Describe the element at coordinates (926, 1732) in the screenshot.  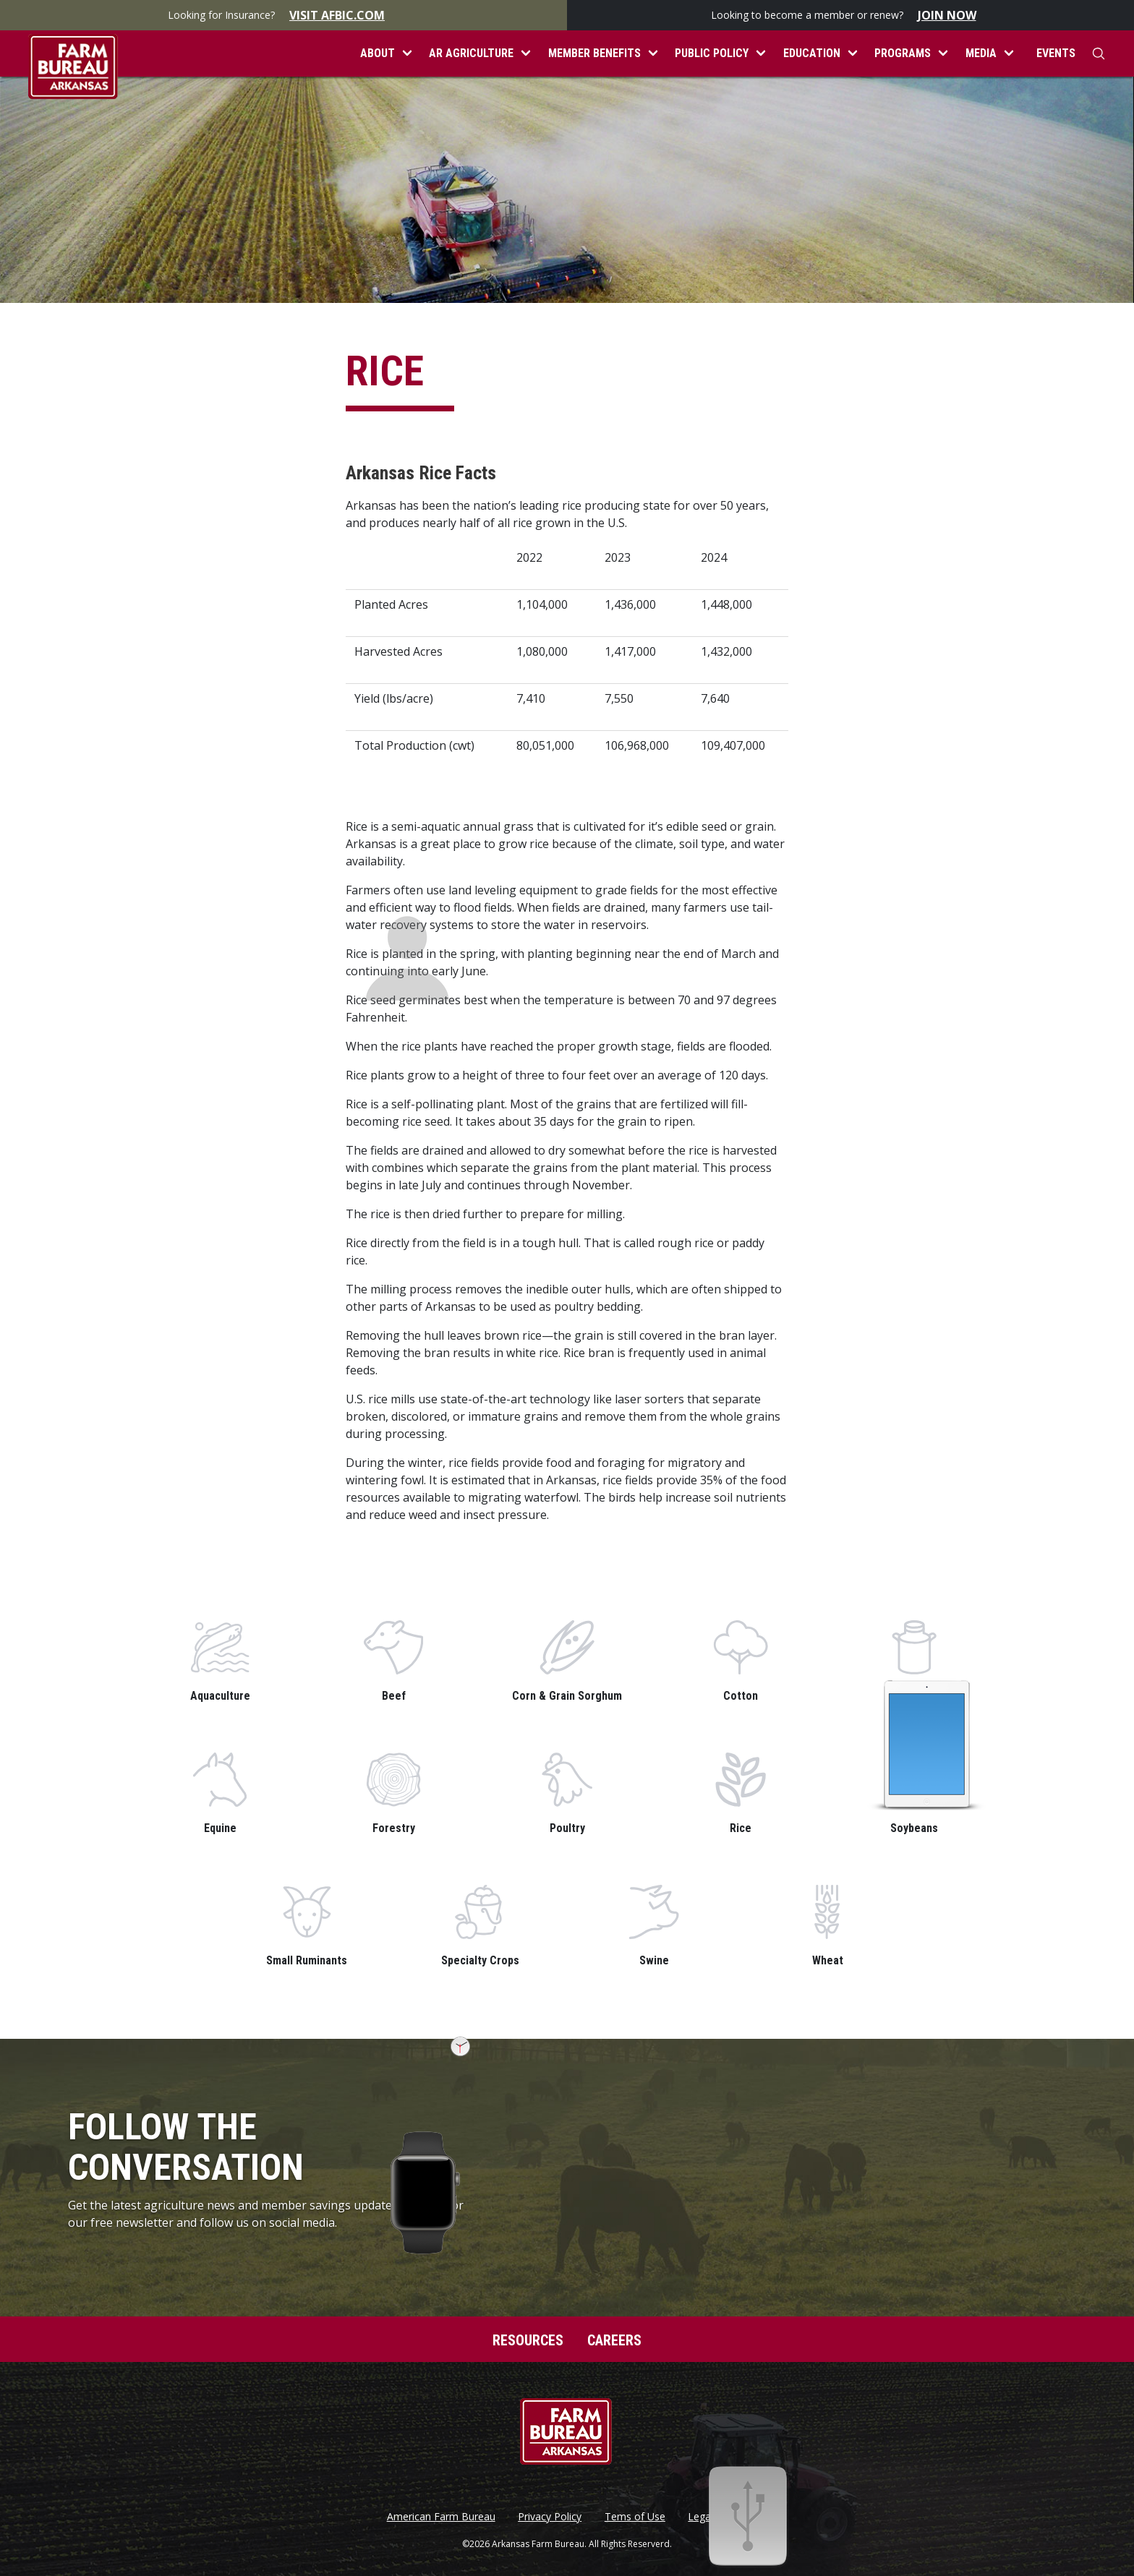
I see `iPad mini device connected via cellular` at that location.